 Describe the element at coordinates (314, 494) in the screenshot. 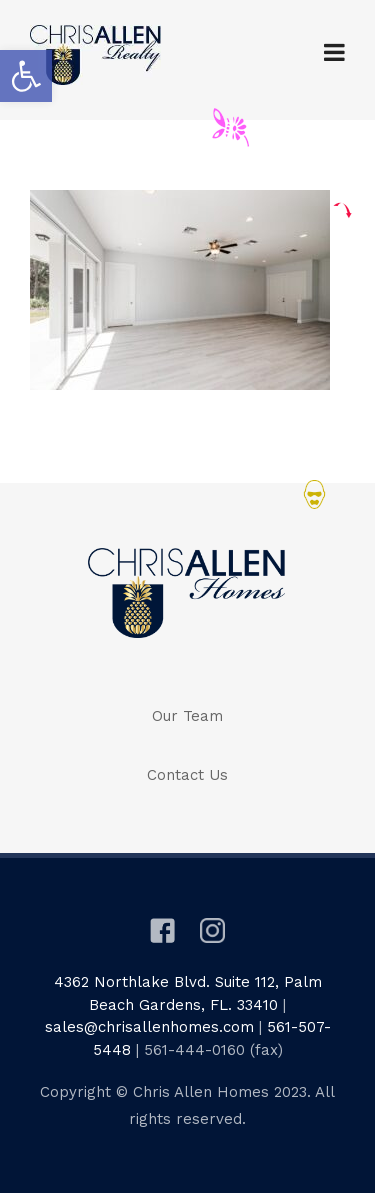

I see `indicates a villain or antagonist character` at that location.